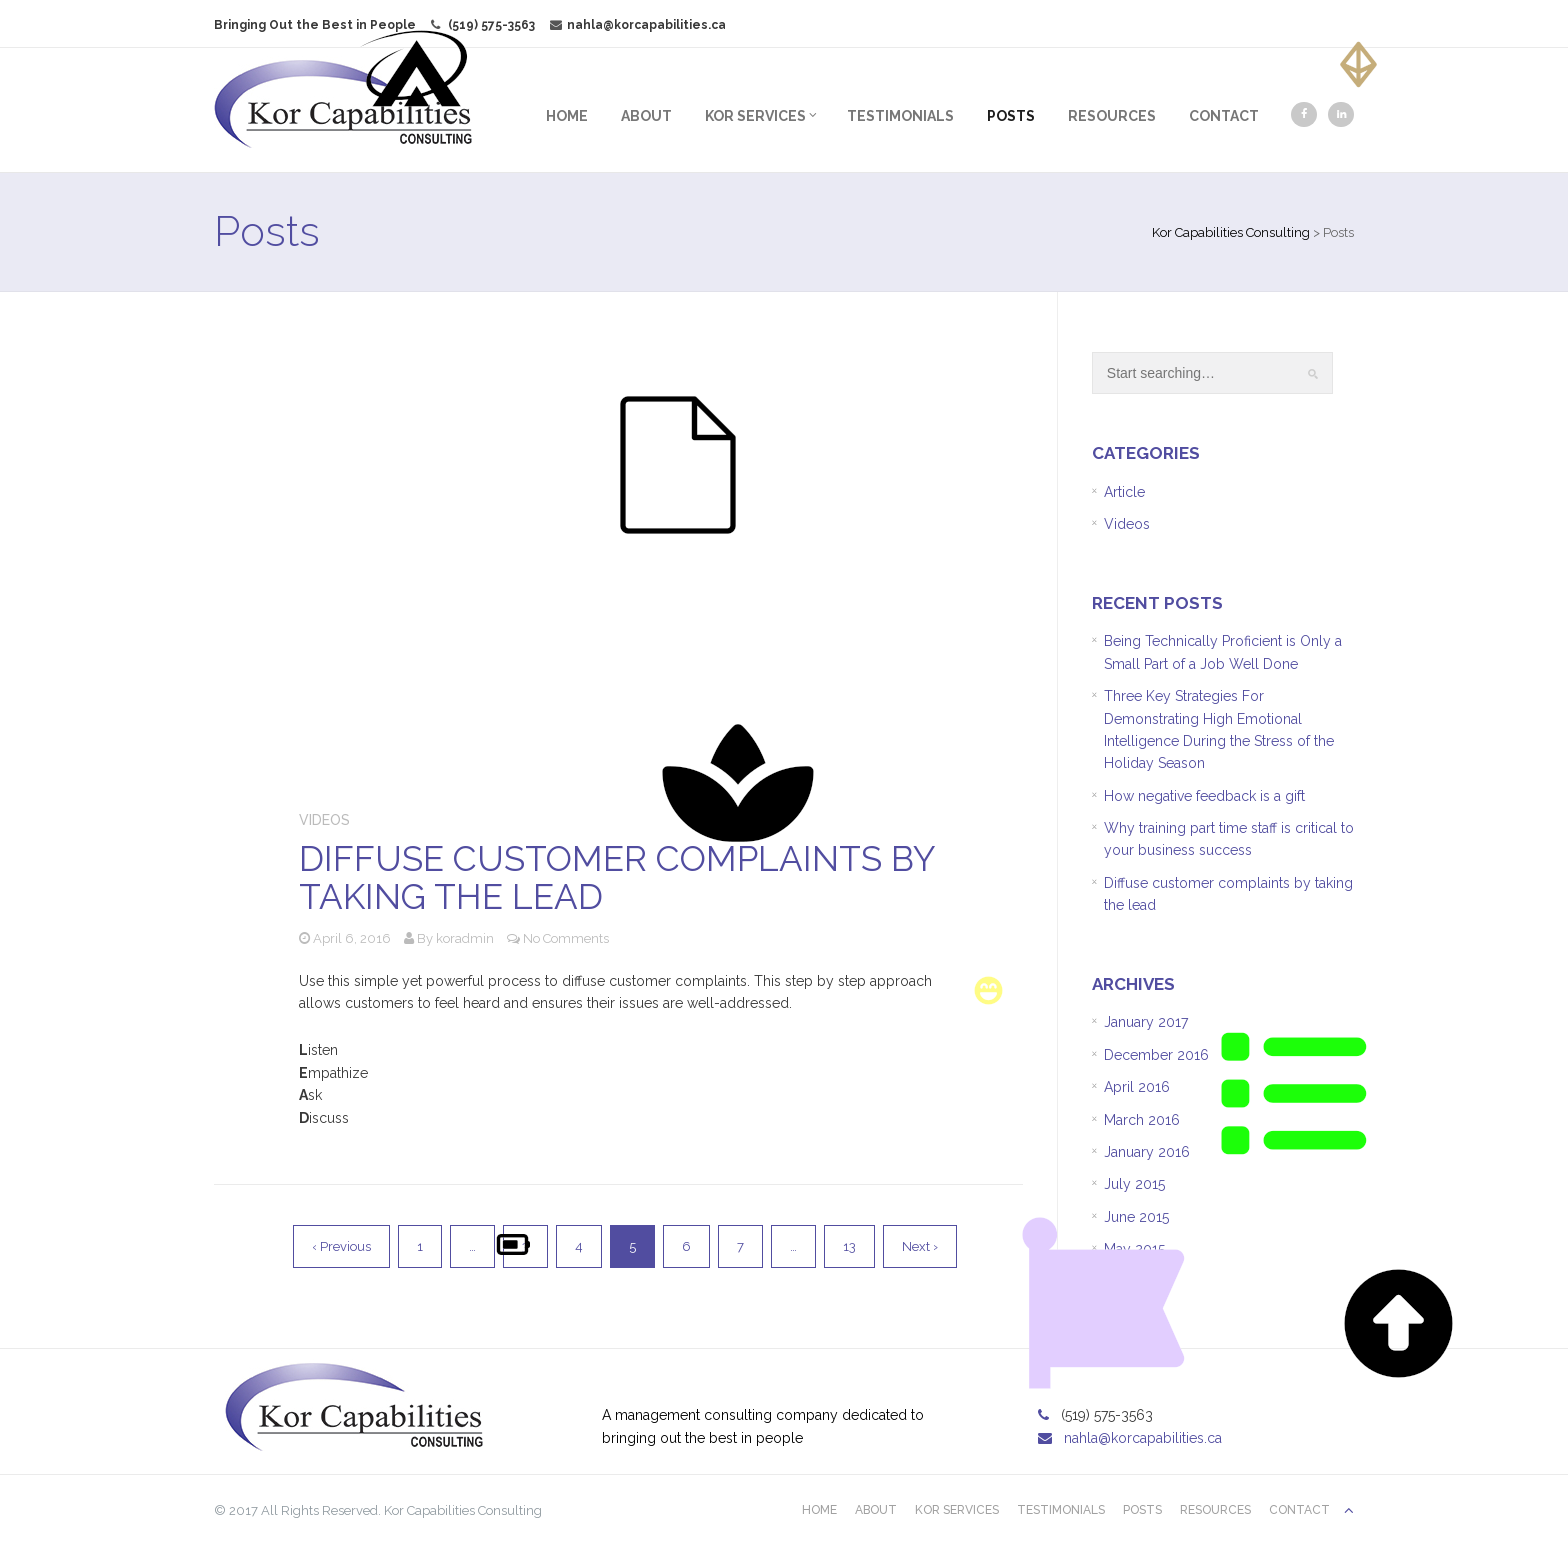 The height and width of the screenshot is (1552, 1568). I want to click on font awesome brand logo, so click(1104, 1303).